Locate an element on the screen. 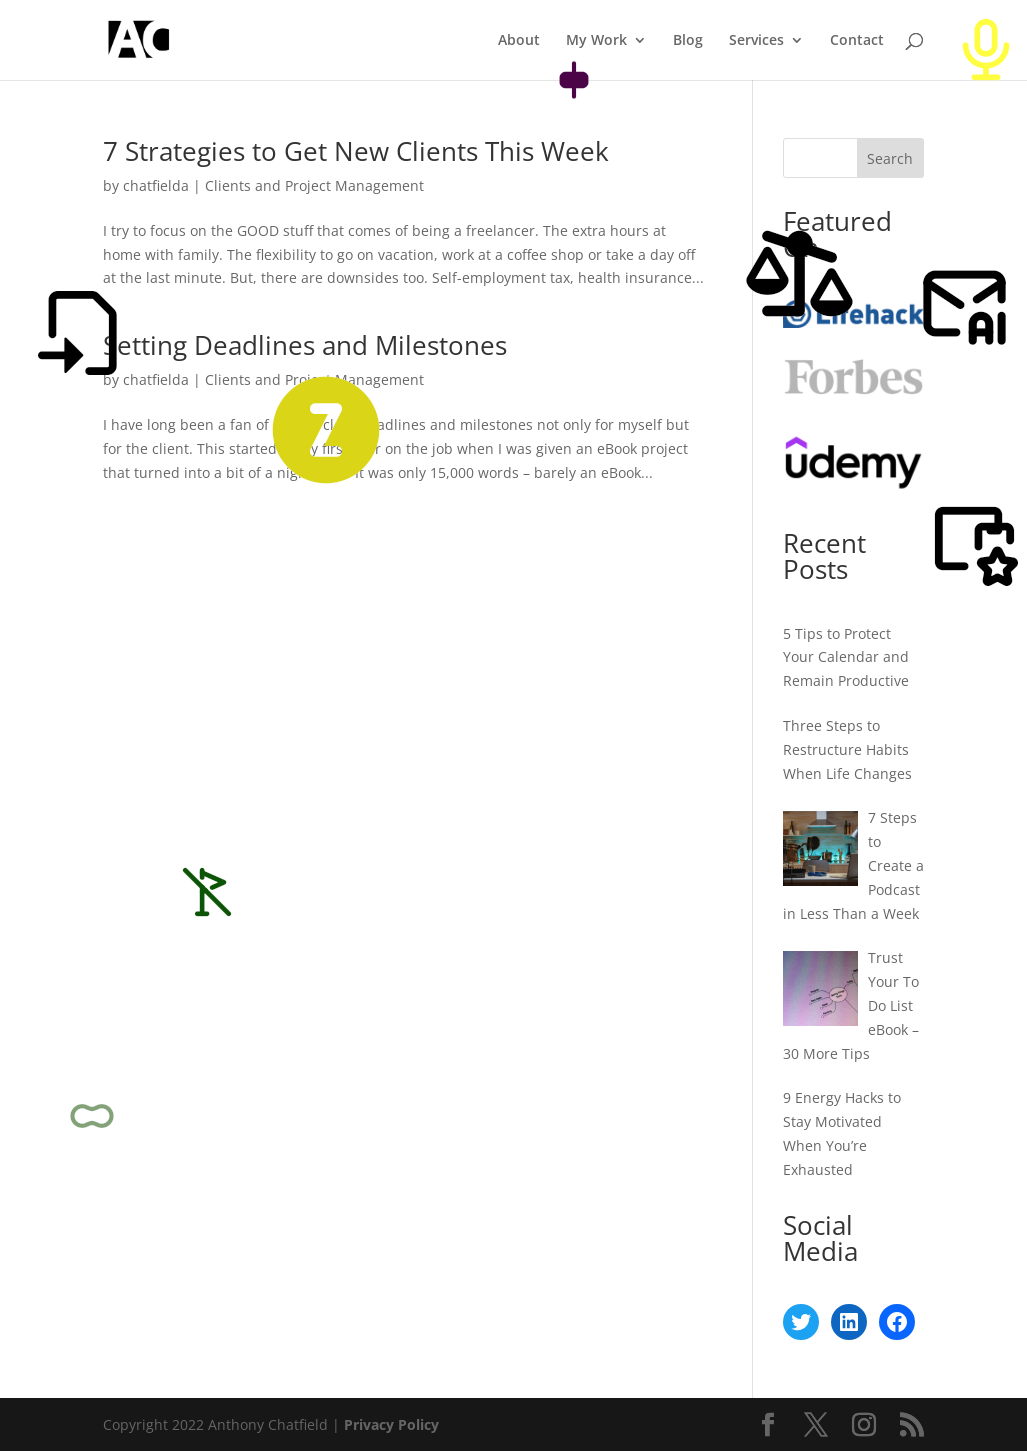  peanut app logo or brand icon is located at coordinates (92, 1116).